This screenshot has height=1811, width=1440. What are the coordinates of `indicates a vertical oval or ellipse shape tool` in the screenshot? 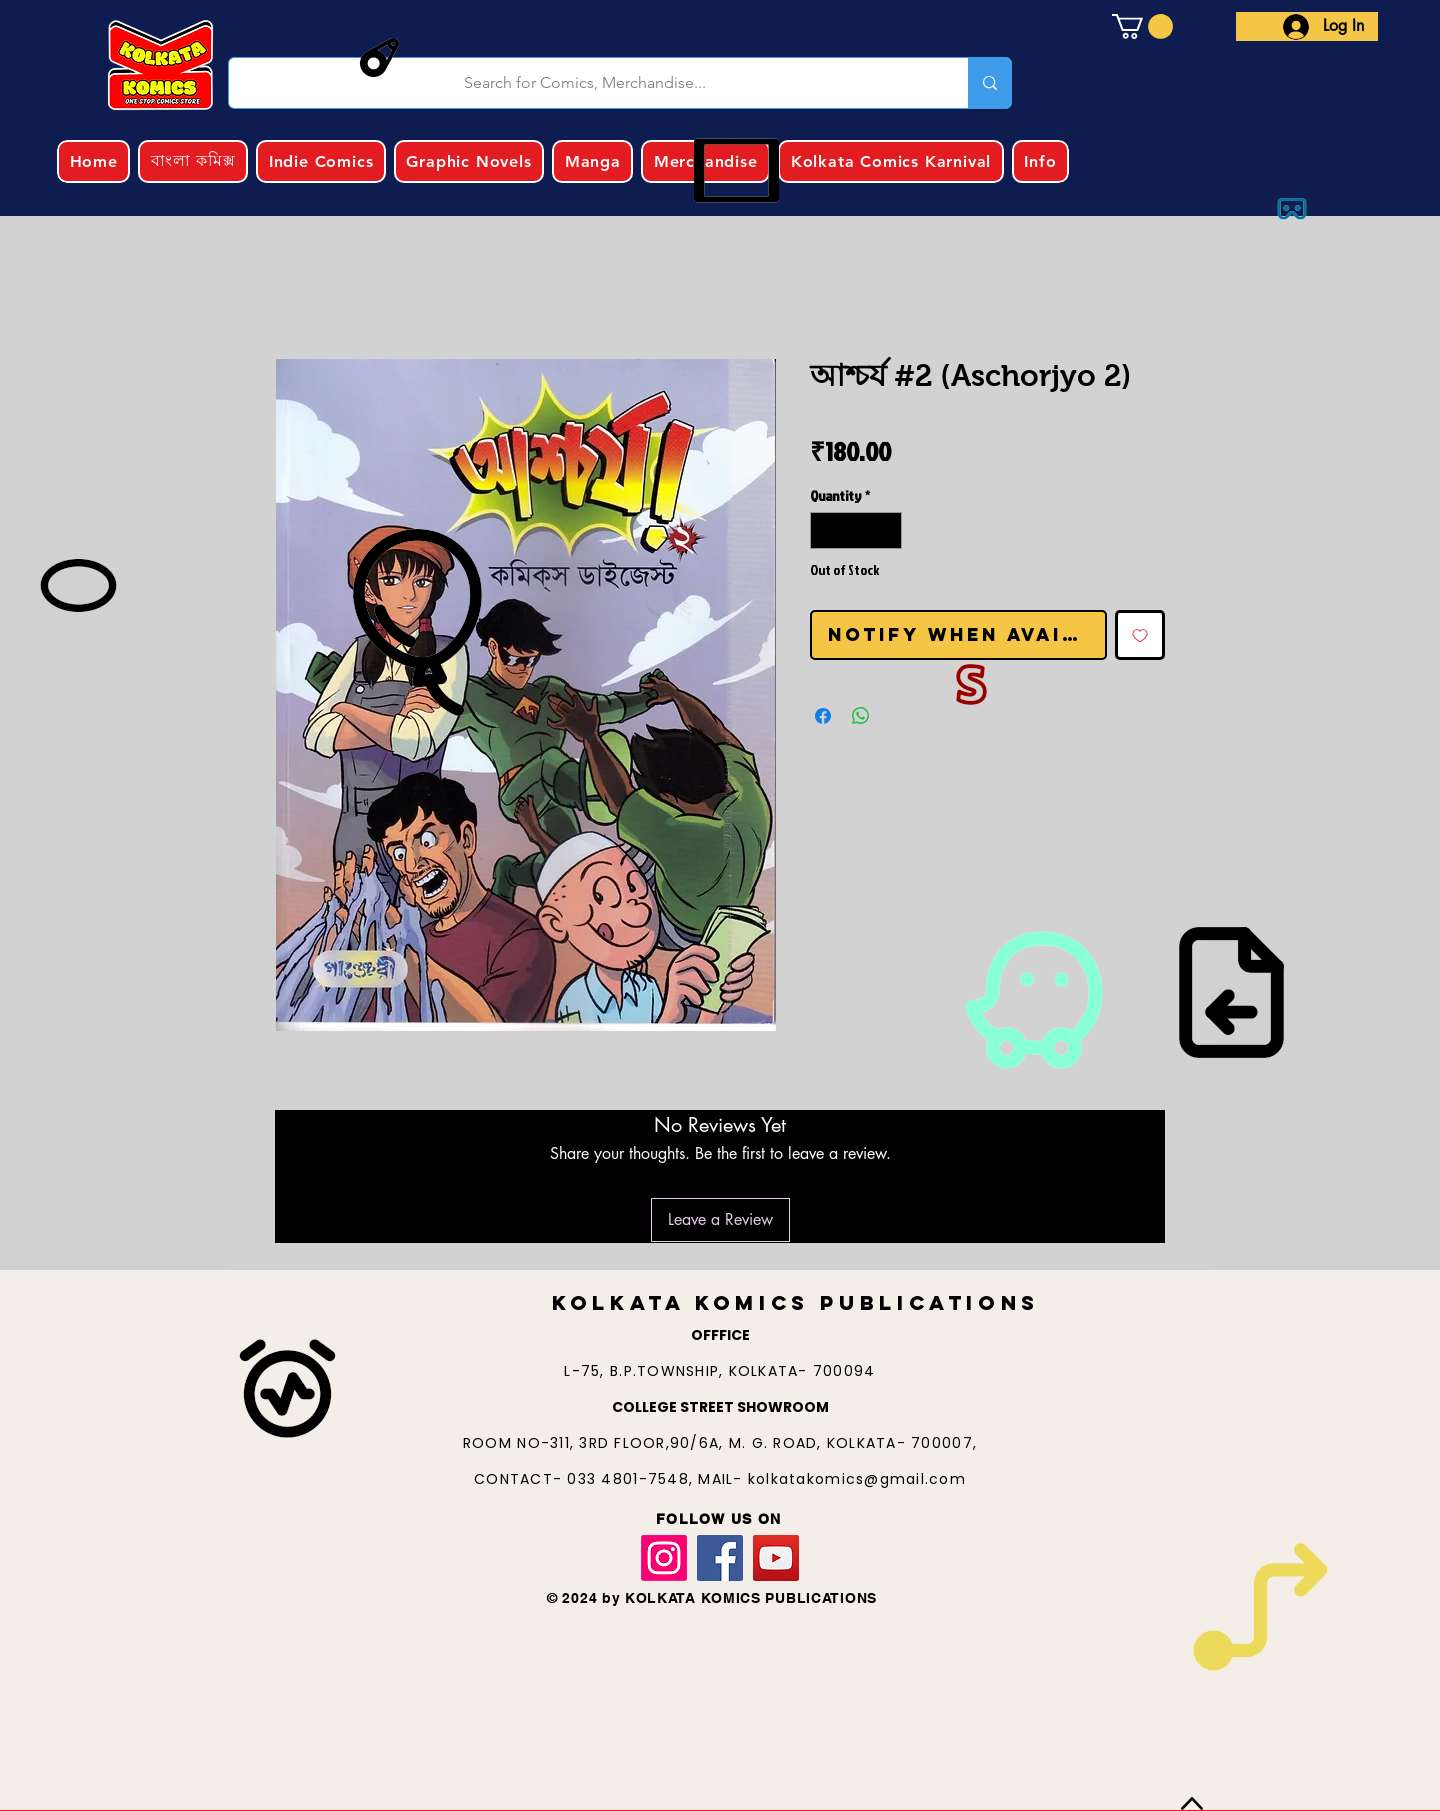 It's located at (78, 585).